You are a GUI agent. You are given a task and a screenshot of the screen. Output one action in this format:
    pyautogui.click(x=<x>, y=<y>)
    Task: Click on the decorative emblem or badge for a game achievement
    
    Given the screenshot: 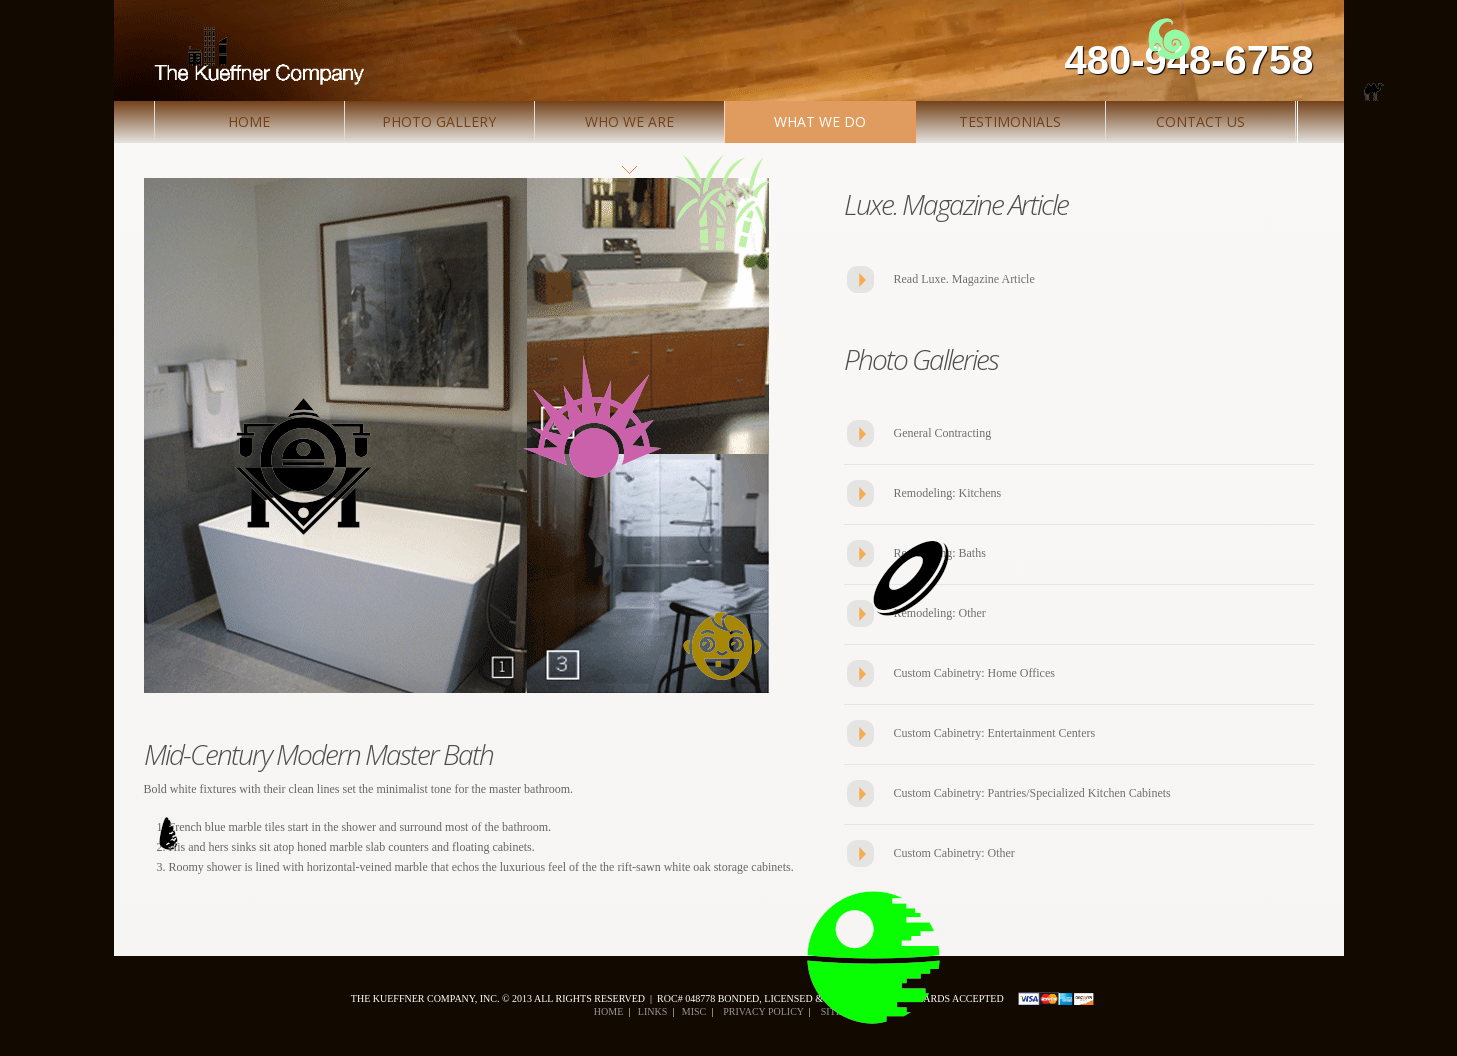 What is the action you would take?
    pyautogui.click(x=303, y=466)
    